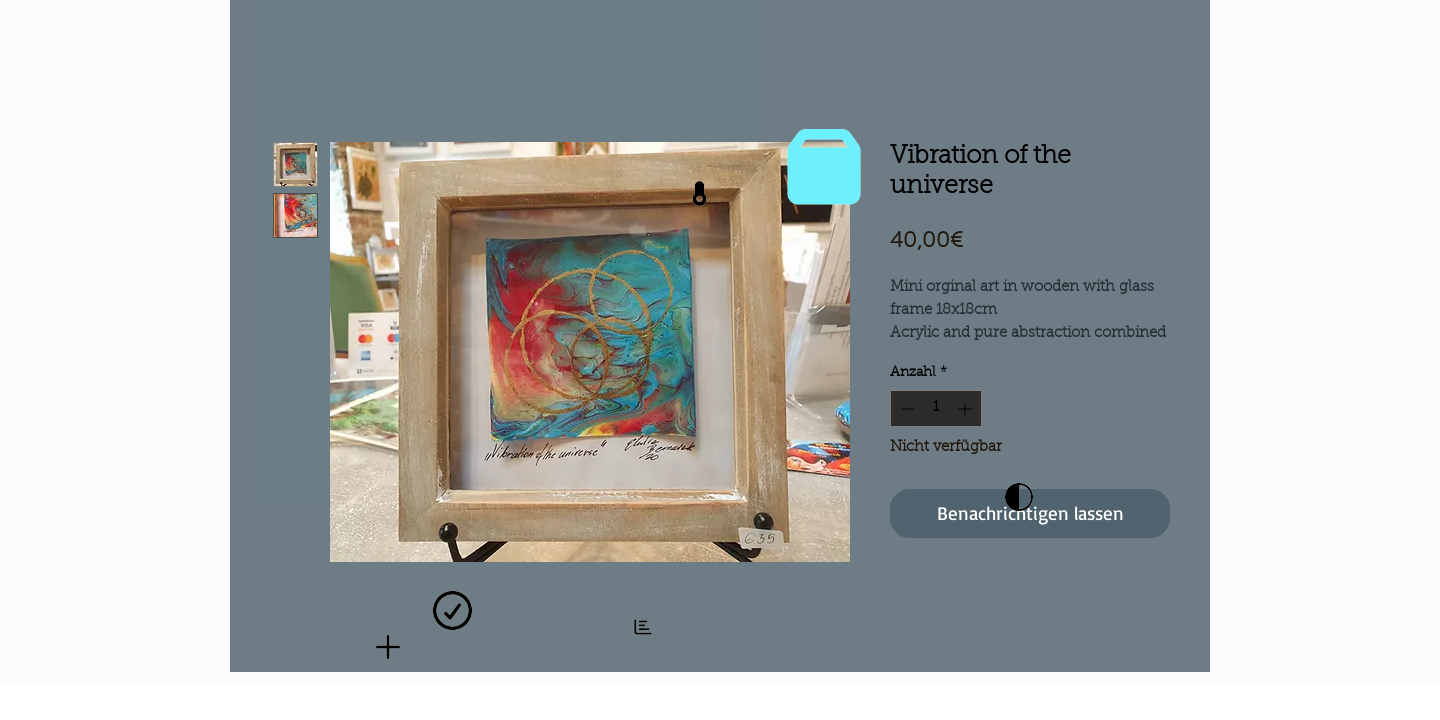 This screenshot has height=720, width=1440. What do you see at coordinates (699, 193) in the screenshot?
I see `indicates lowest temperature setting or reading` at bounding box center [699, 193].